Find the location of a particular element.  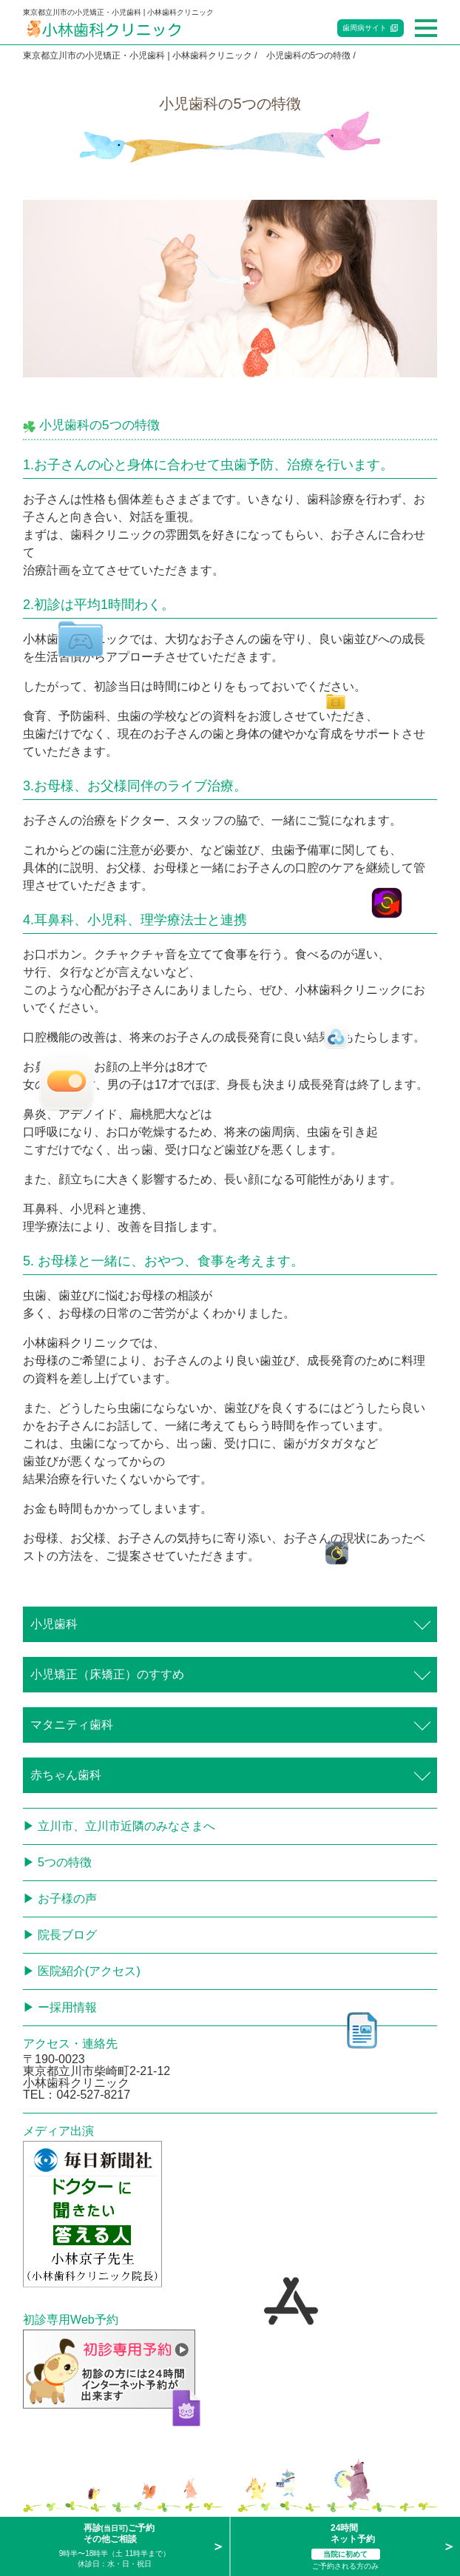

a godot game engine scene file is located at coordinates (186, 2409).